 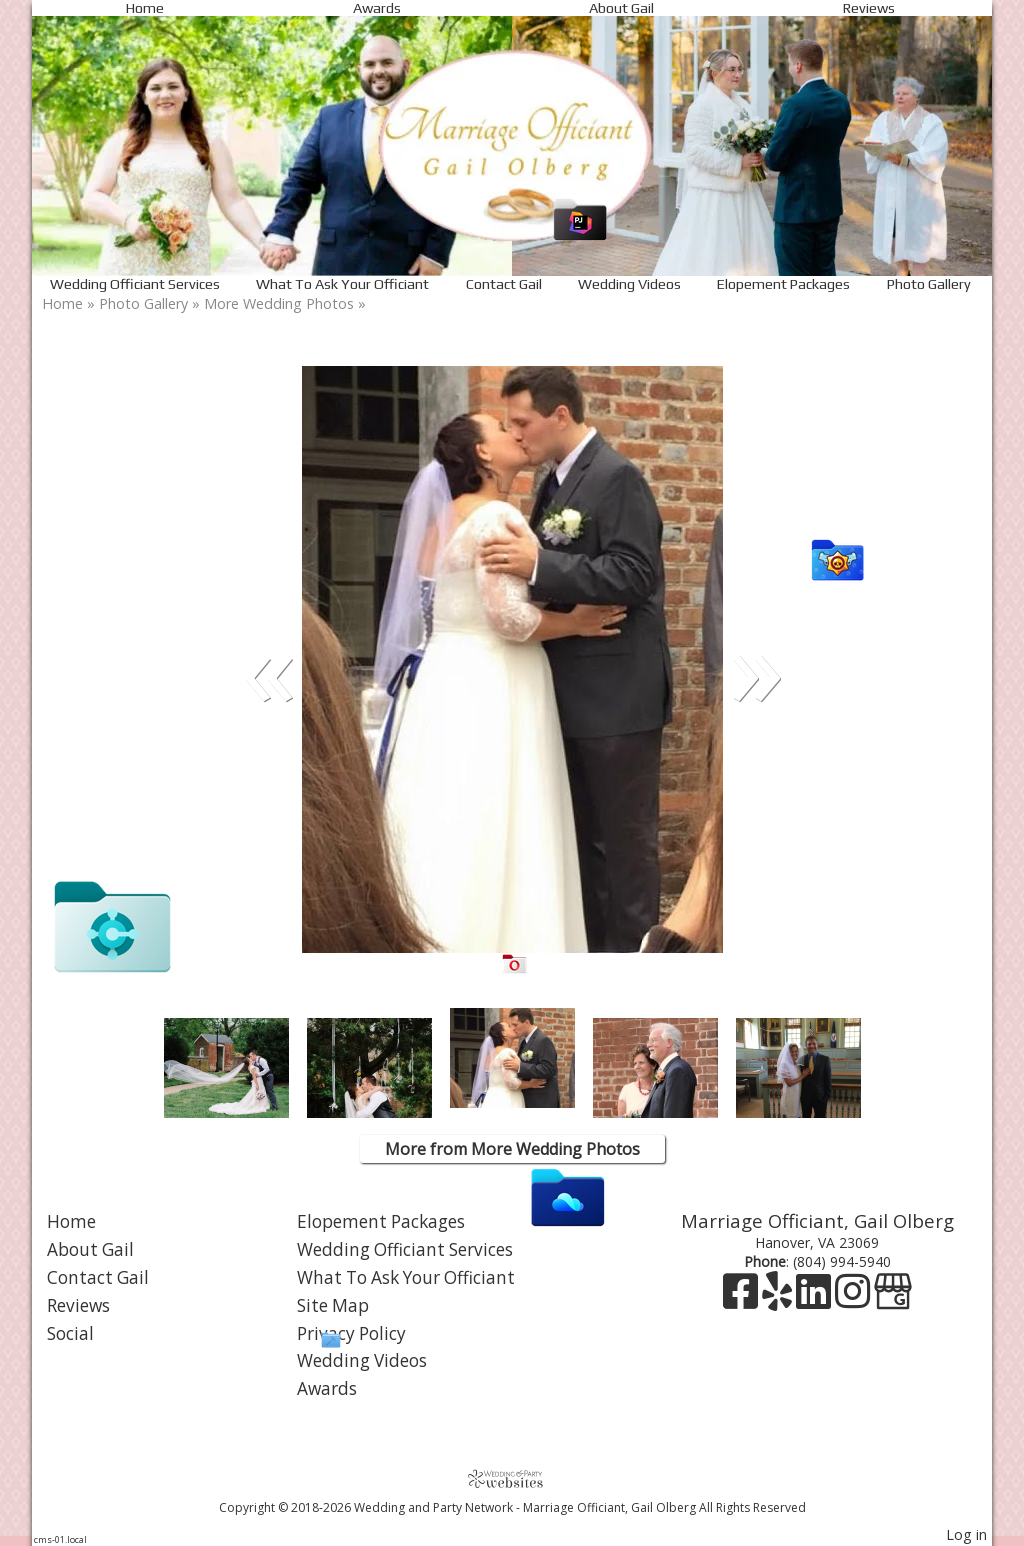 What do you see at coordinates (837, 561) in the screenshot?
I see `open brawl stars game files folder` at bounding box center [837, 561].